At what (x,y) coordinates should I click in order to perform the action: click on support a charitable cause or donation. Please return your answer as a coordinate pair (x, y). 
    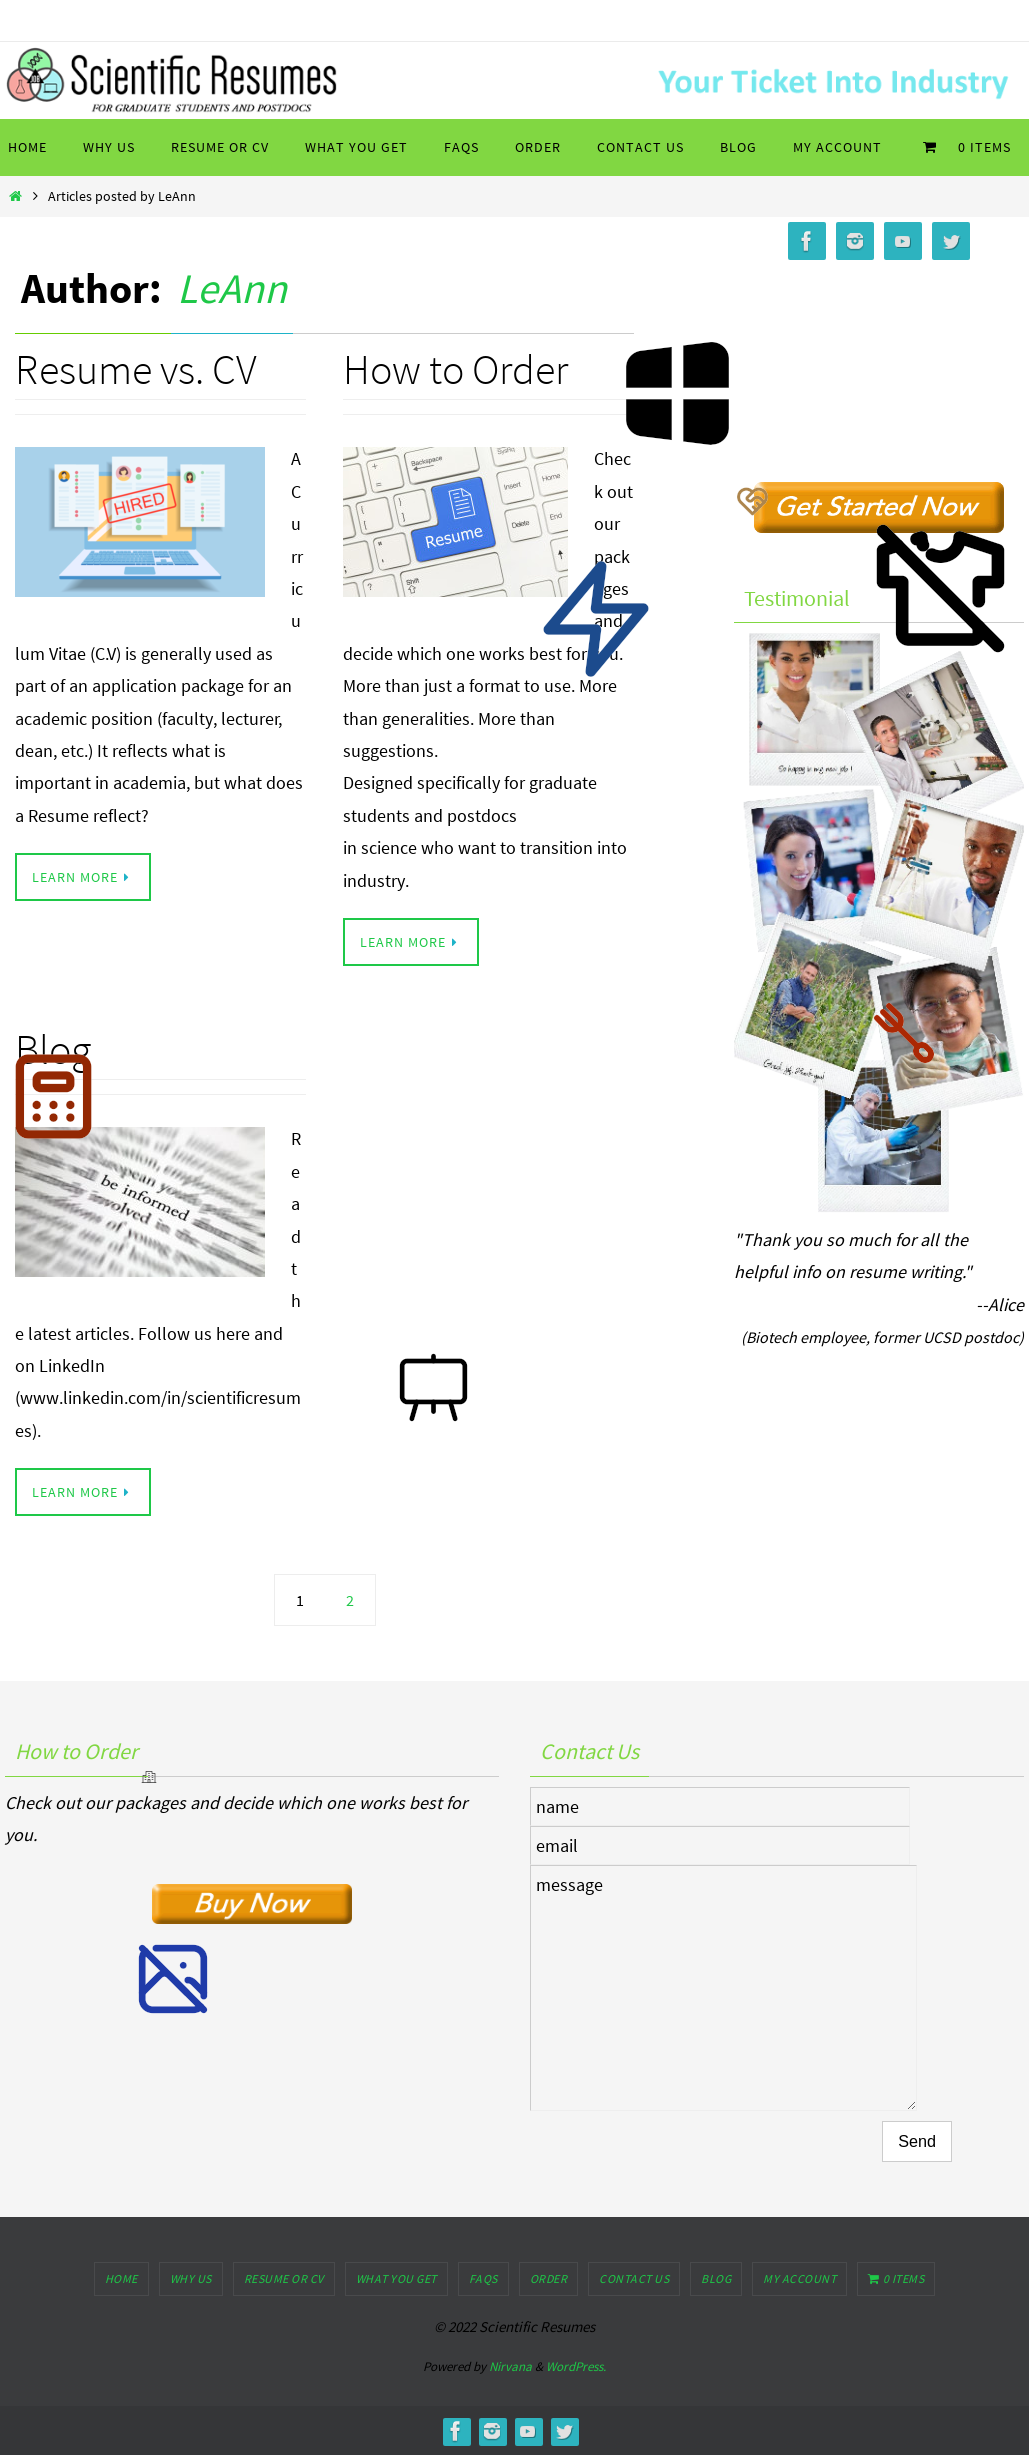
    Looking at the image, I should click on (752, 501).